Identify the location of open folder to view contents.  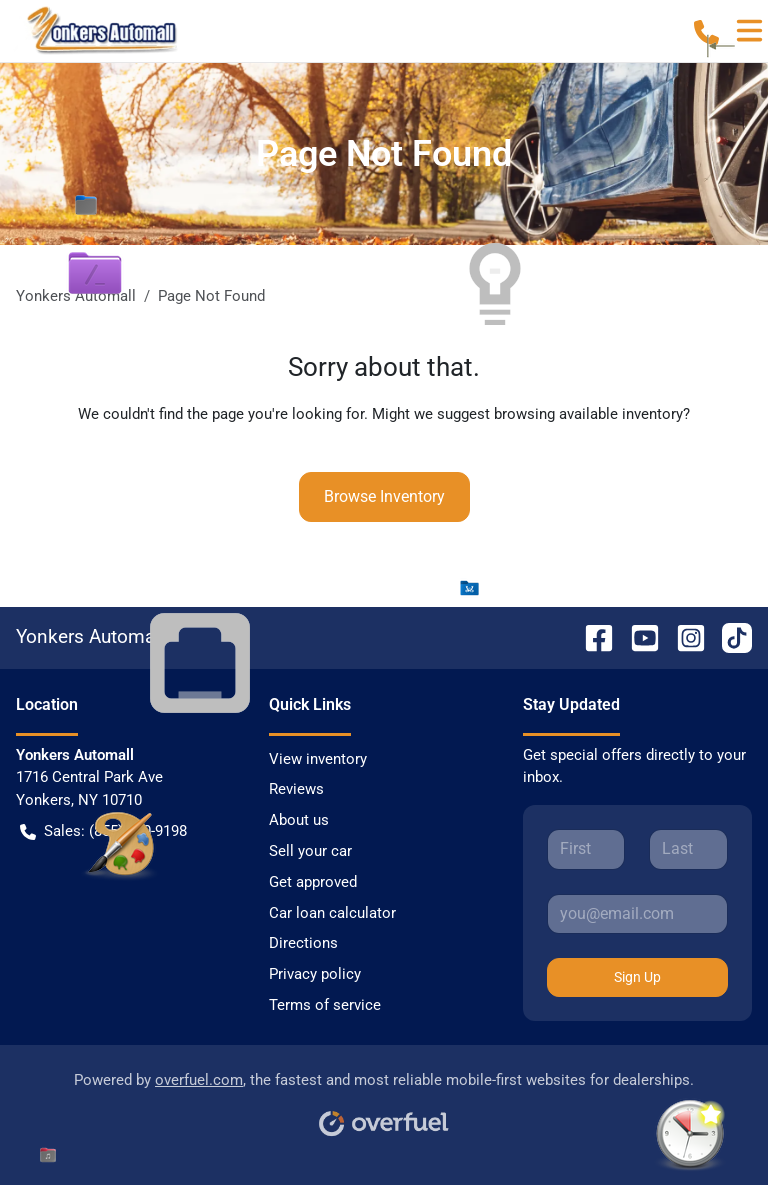
(86, 205).